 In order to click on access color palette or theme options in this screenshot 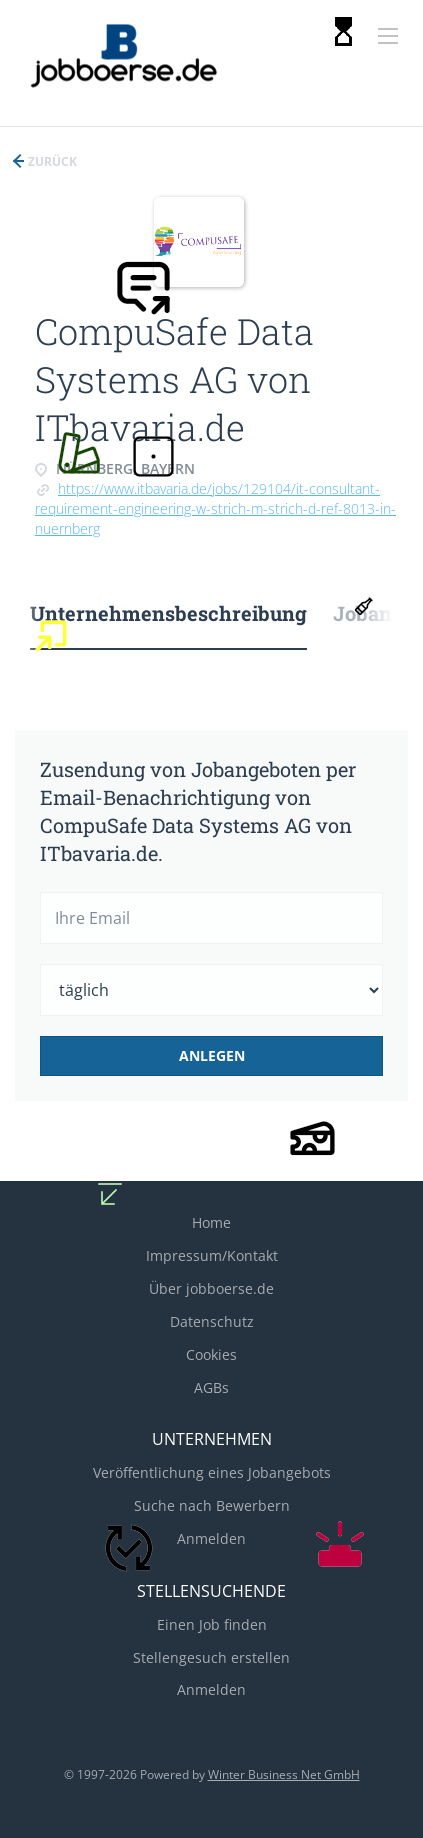, I will do `click(77, 454)`.